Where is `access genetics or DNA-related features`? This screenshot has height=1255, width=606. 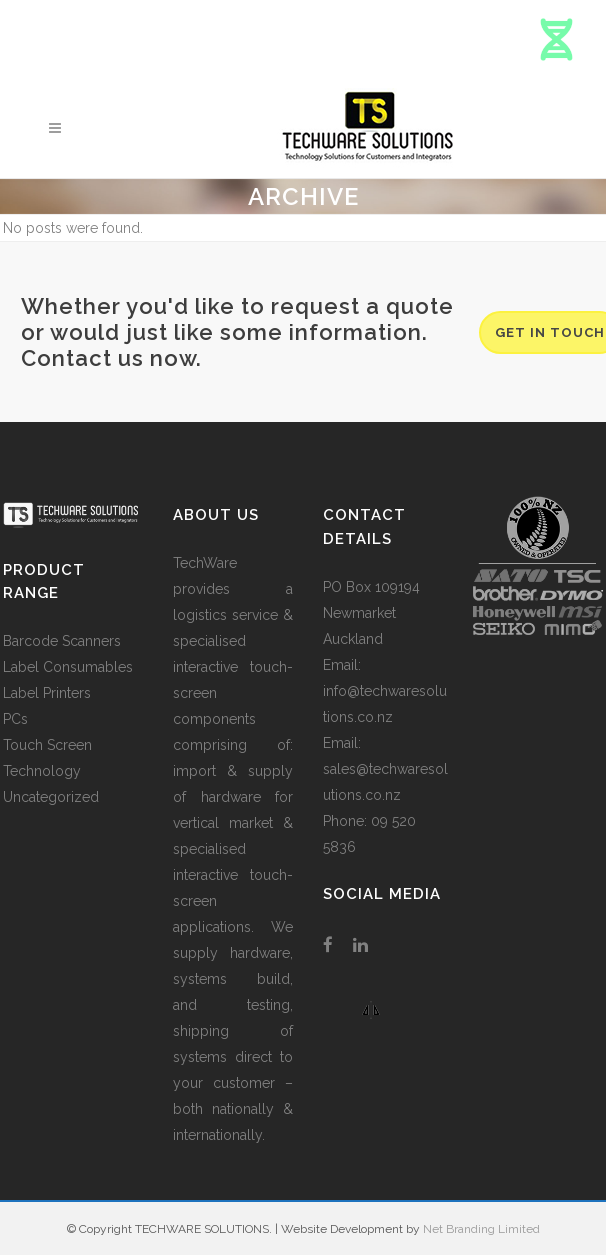
access genetics or DNA-related features is located at coordinates (556, 39).